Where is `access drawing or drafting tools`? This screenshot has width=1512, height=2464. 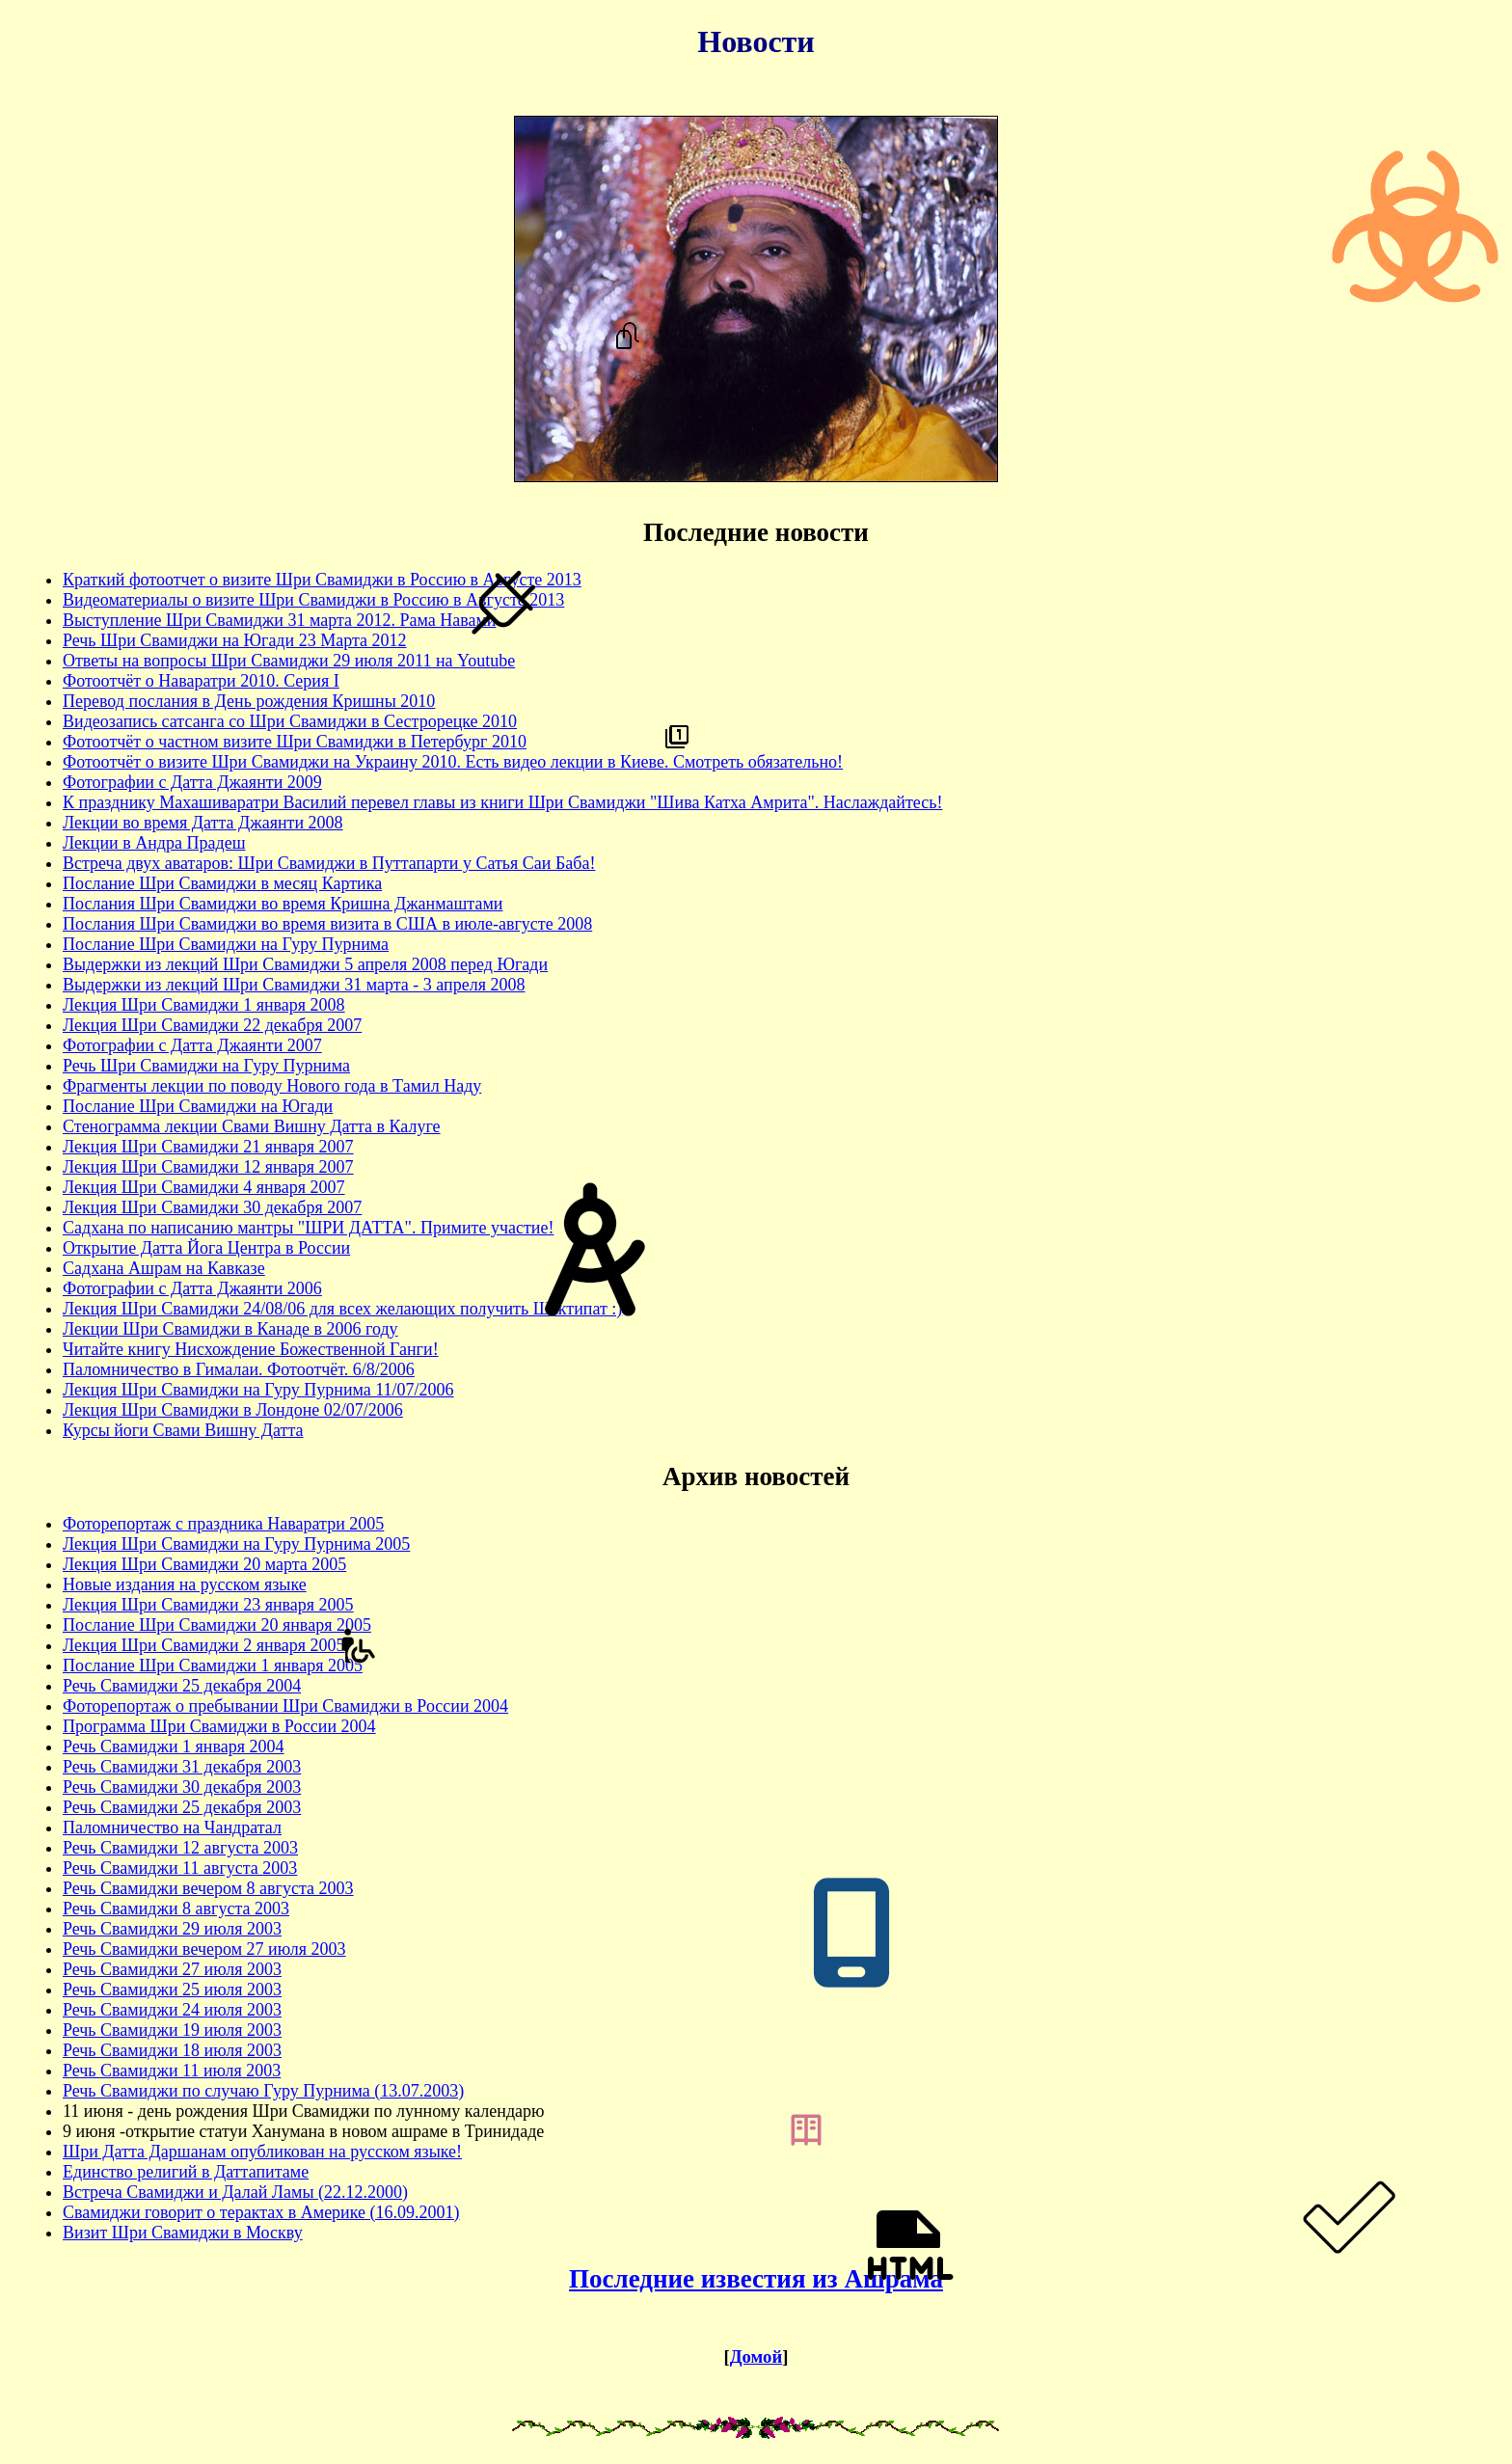
access drawing or drafting tools is located at coordinates (590, 1252).